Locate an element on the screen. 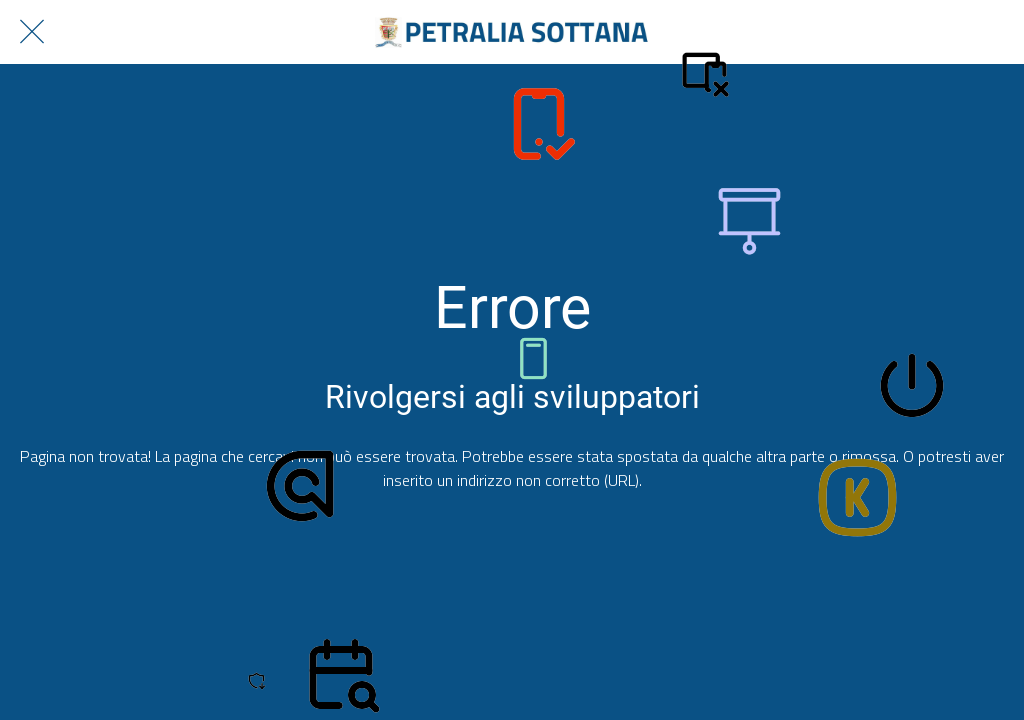 The image size is (1024, 720). disconnect or remove a device is located at coordinates (704, 72).